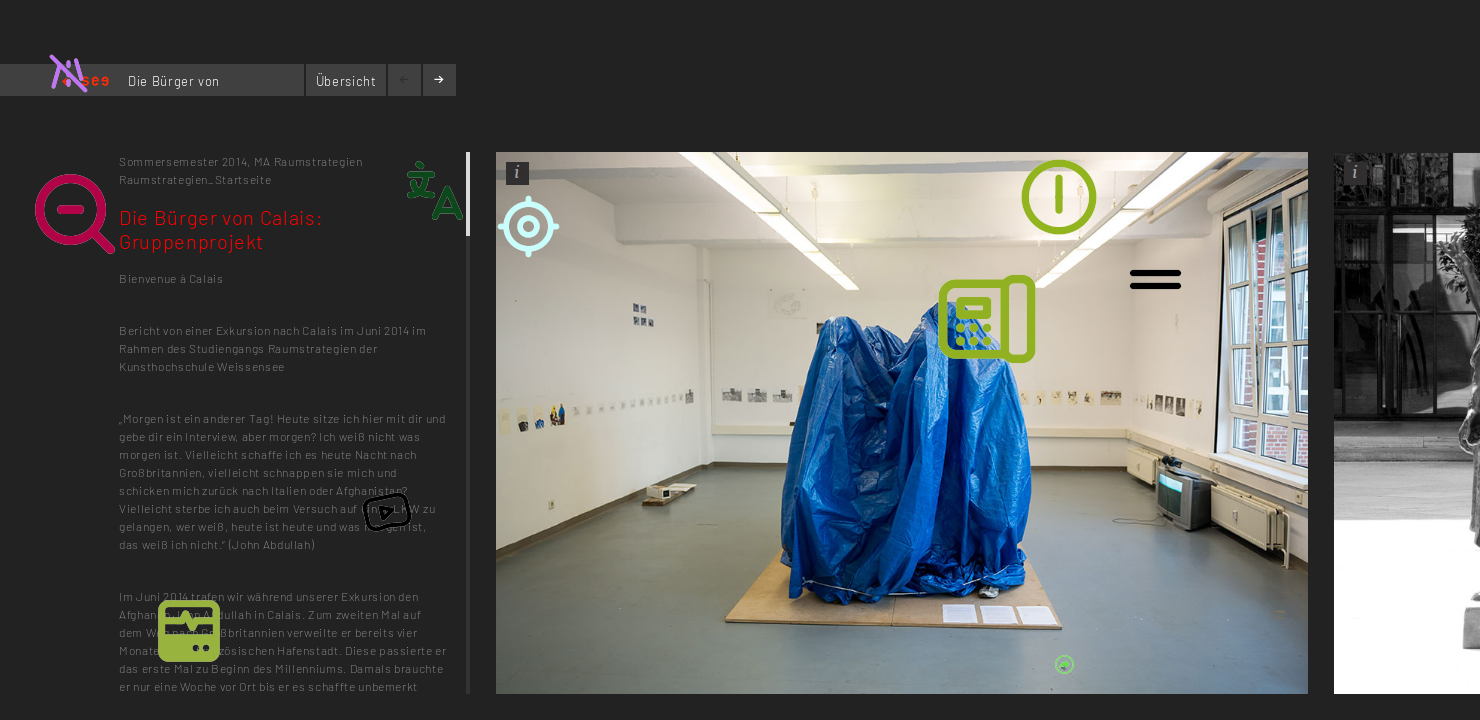 The image size is (1480, 720). What do you see at coordinates (987, 319) in the screenshot?
I see `call using landline phone` at bounding box center [987, 319].